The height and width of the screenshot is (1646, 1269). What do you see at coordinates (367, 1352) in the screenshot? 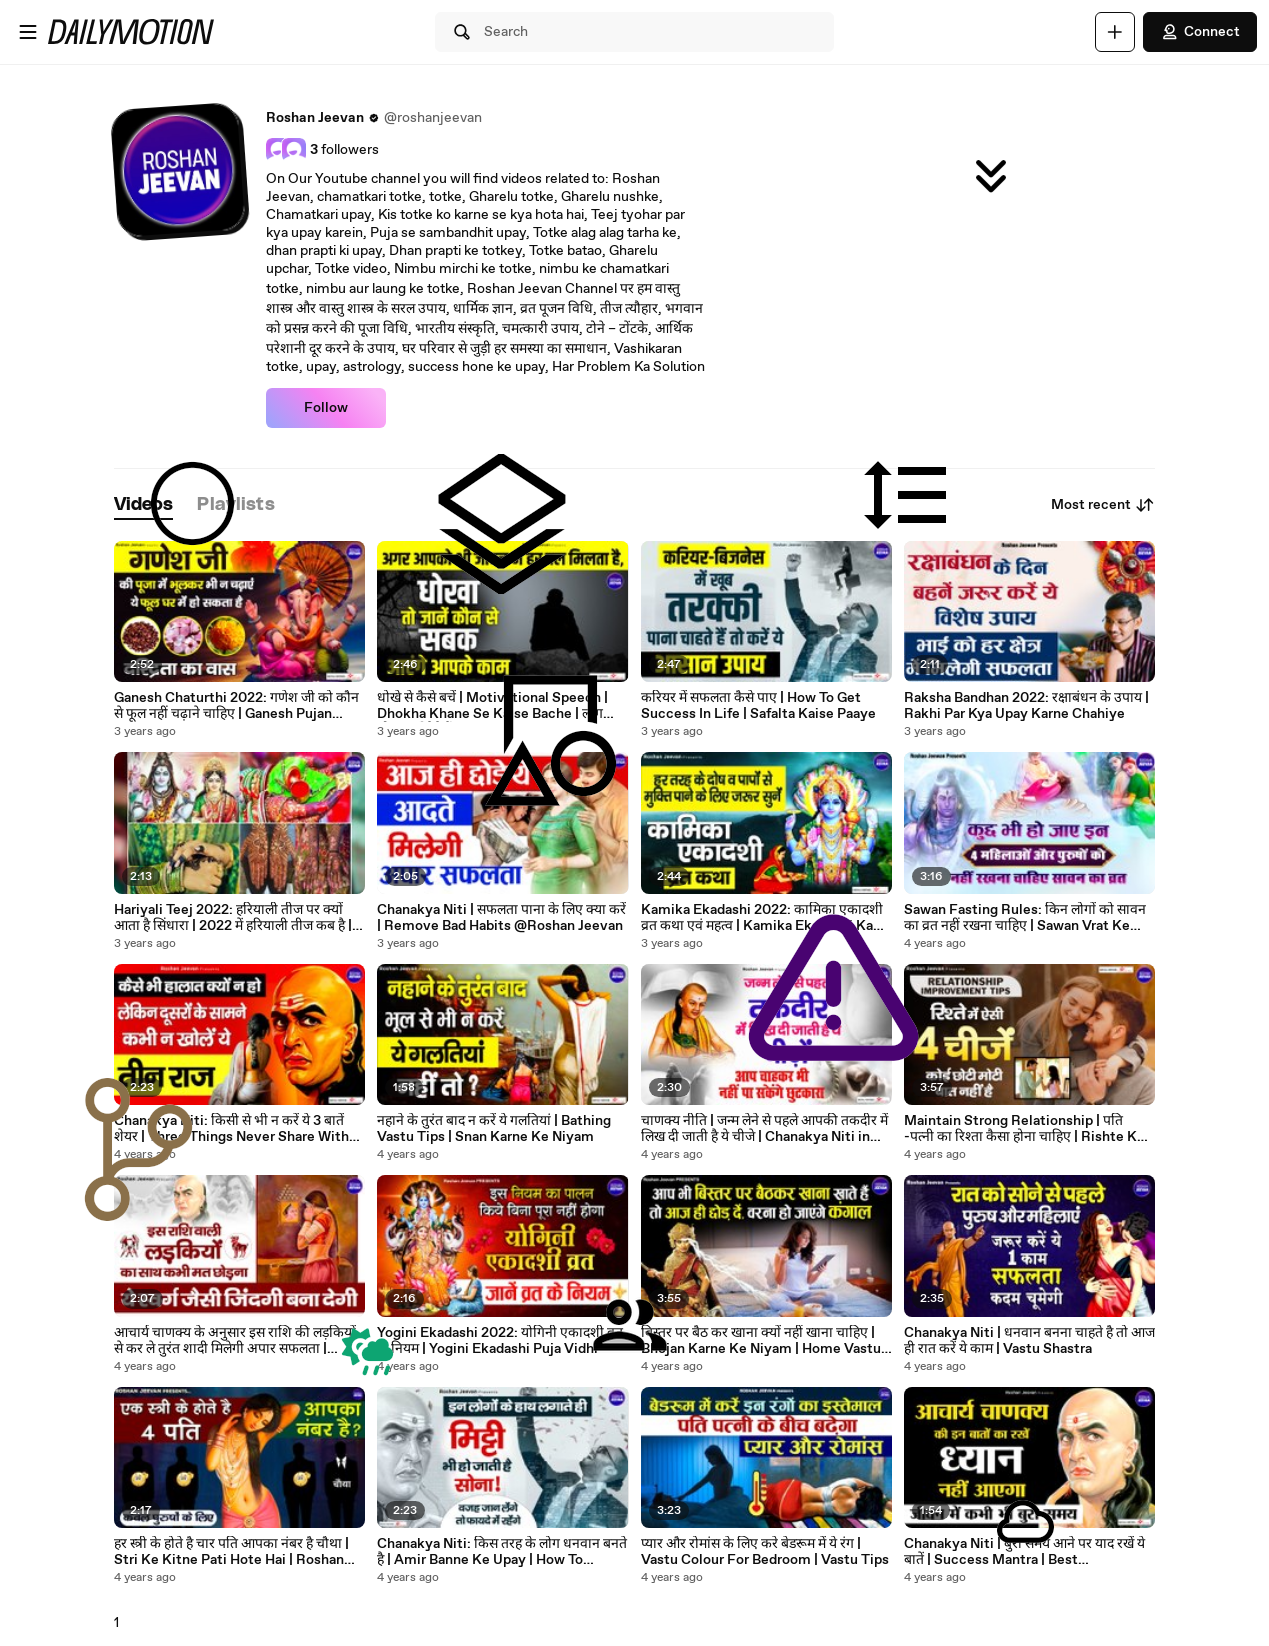
I see `current weather conditions with mixed sun and rain` at bounding box center [367, 1352].